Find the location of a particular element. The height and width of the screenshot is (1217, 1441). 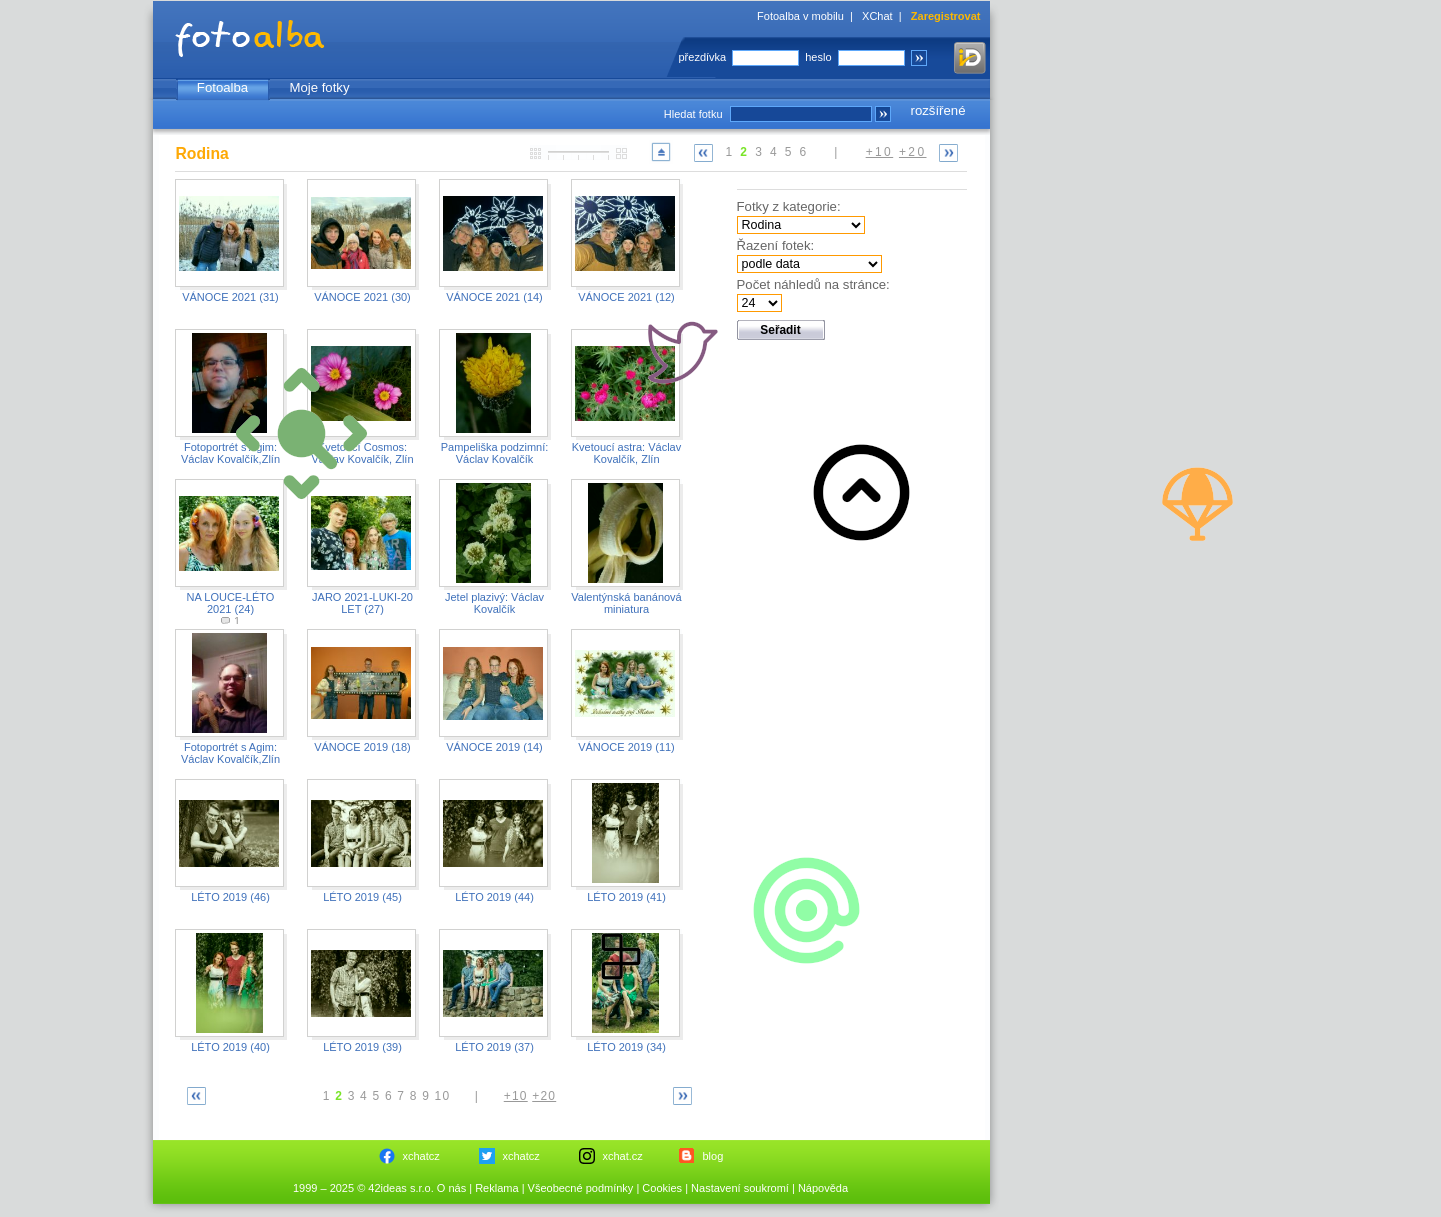

scroll to top of page is located at coordinates (861, 492).